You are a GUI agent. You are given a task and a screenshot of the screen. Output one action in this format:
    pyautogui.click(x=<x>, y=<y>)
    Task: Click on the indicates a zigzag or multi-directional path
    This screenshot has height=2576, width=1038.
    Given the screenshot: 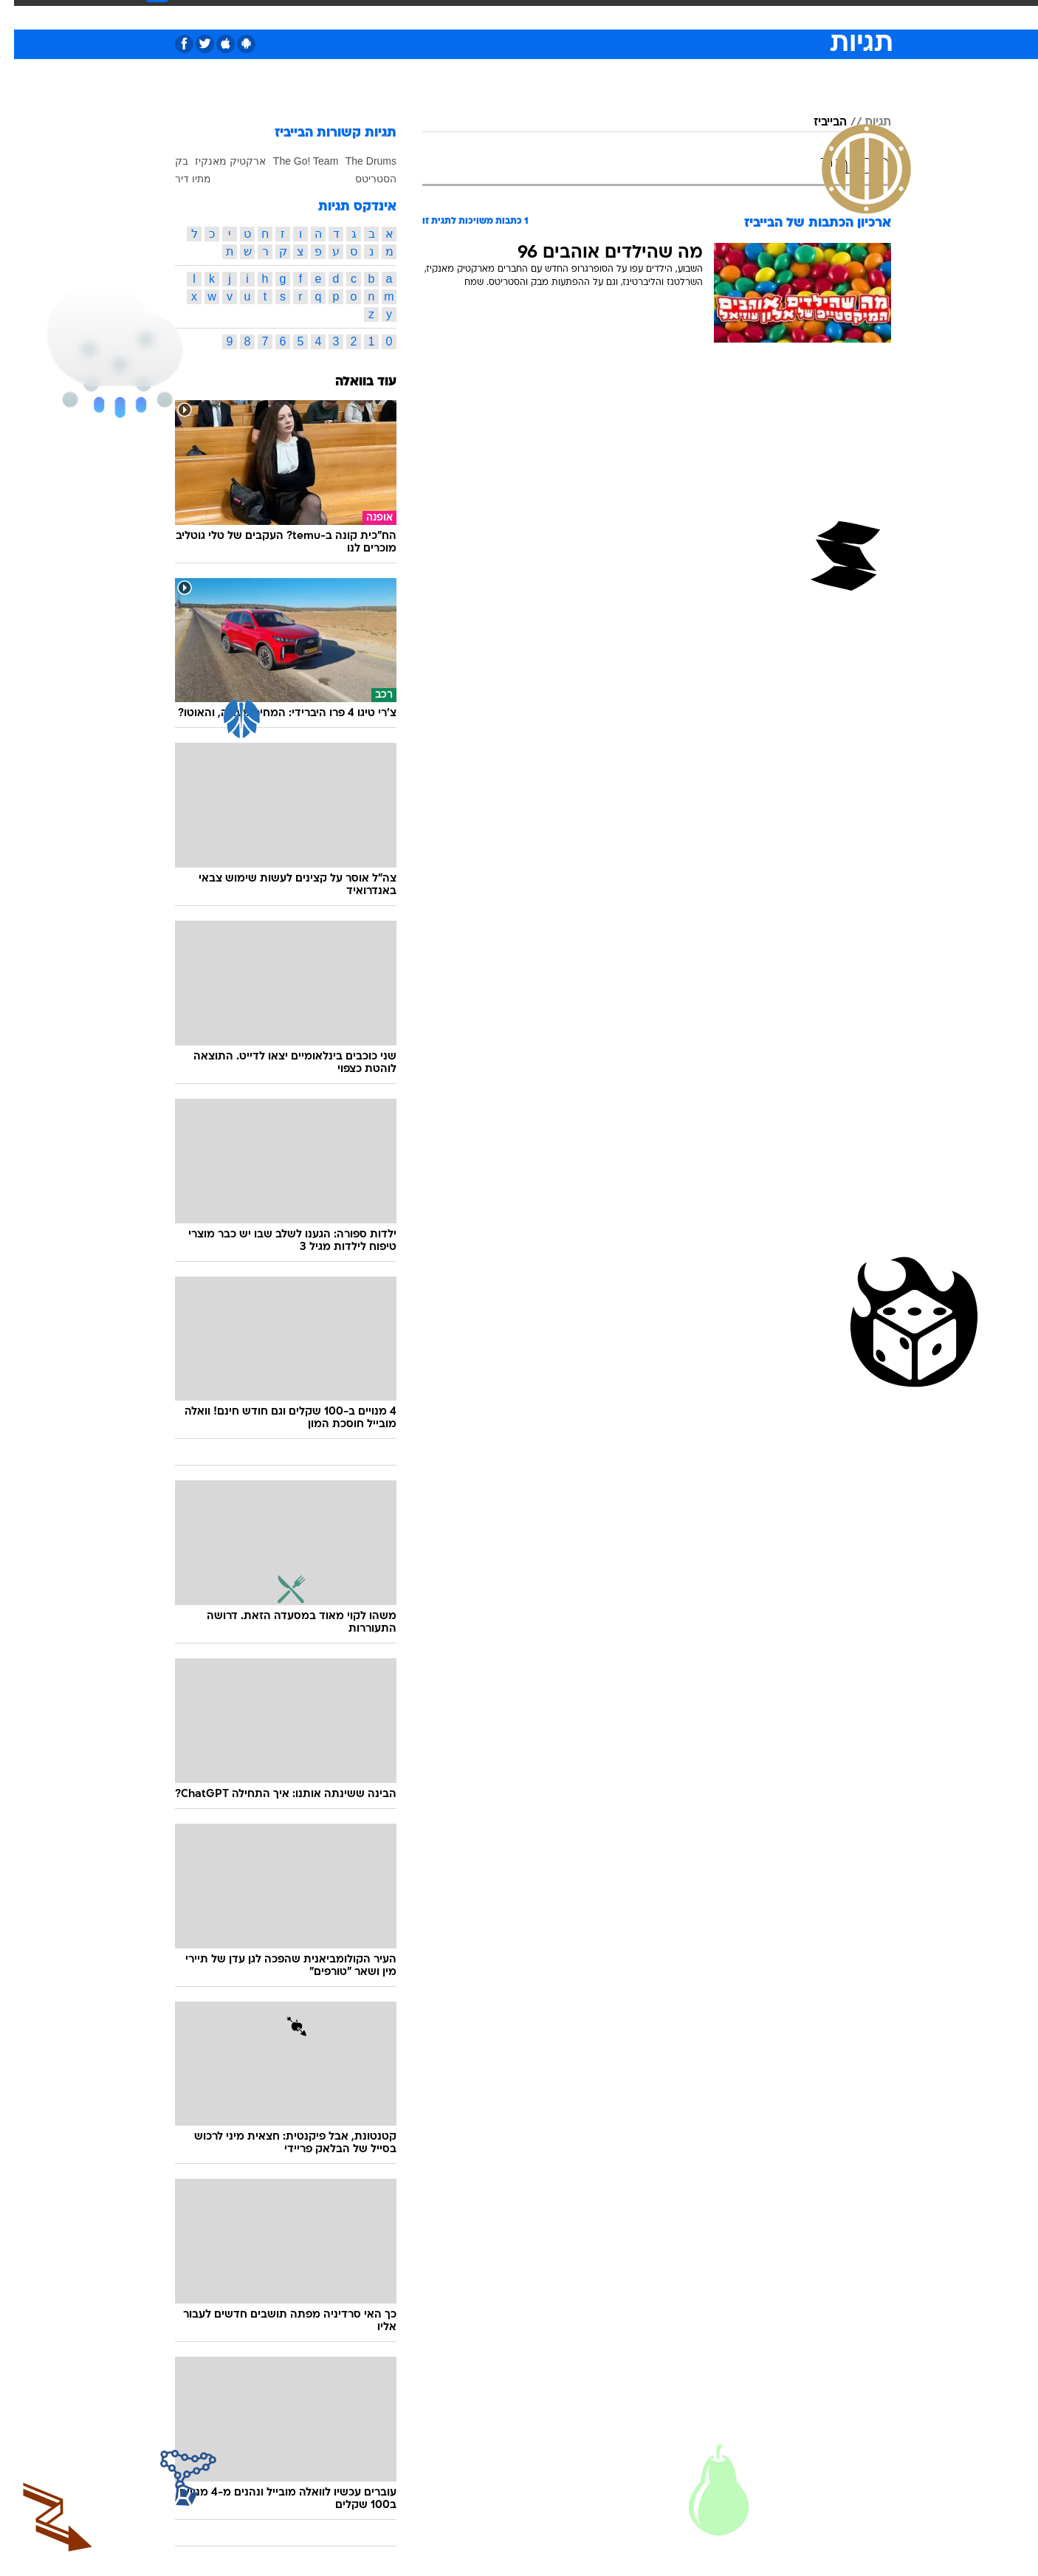 What is the action you would take?
    pyautogui.click(x=58, y=2518)
    